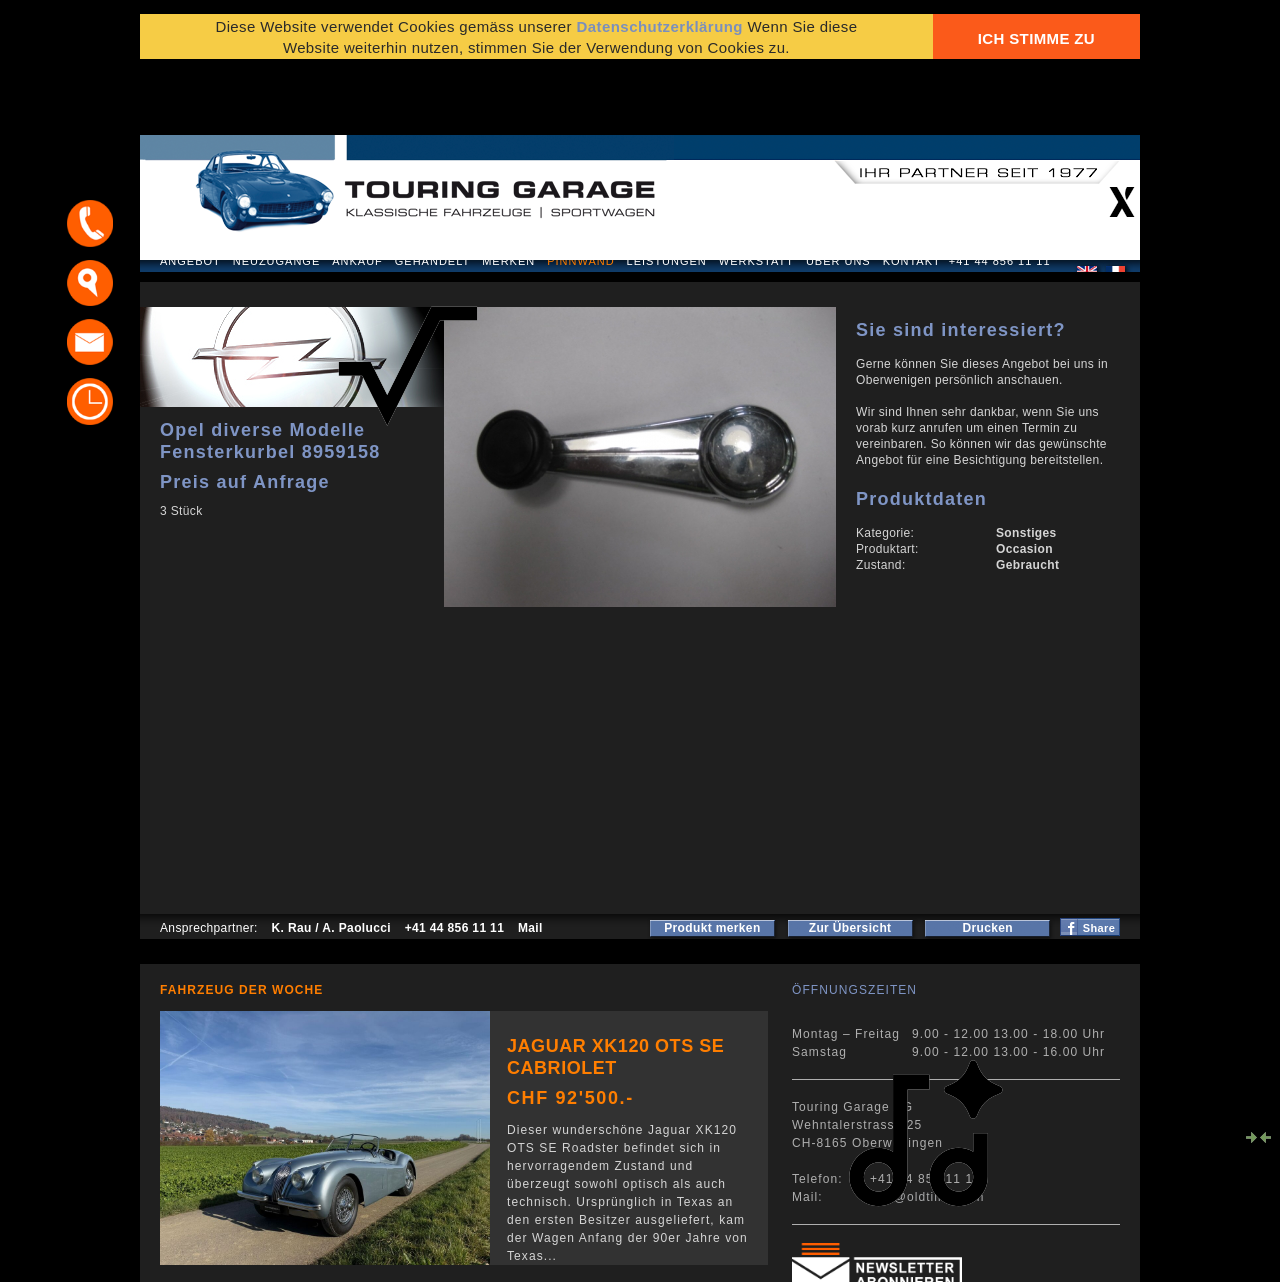 This screenshot has width=1280, height=1282. I want to click on access square root or radical function in calculator, so click(408, 362).